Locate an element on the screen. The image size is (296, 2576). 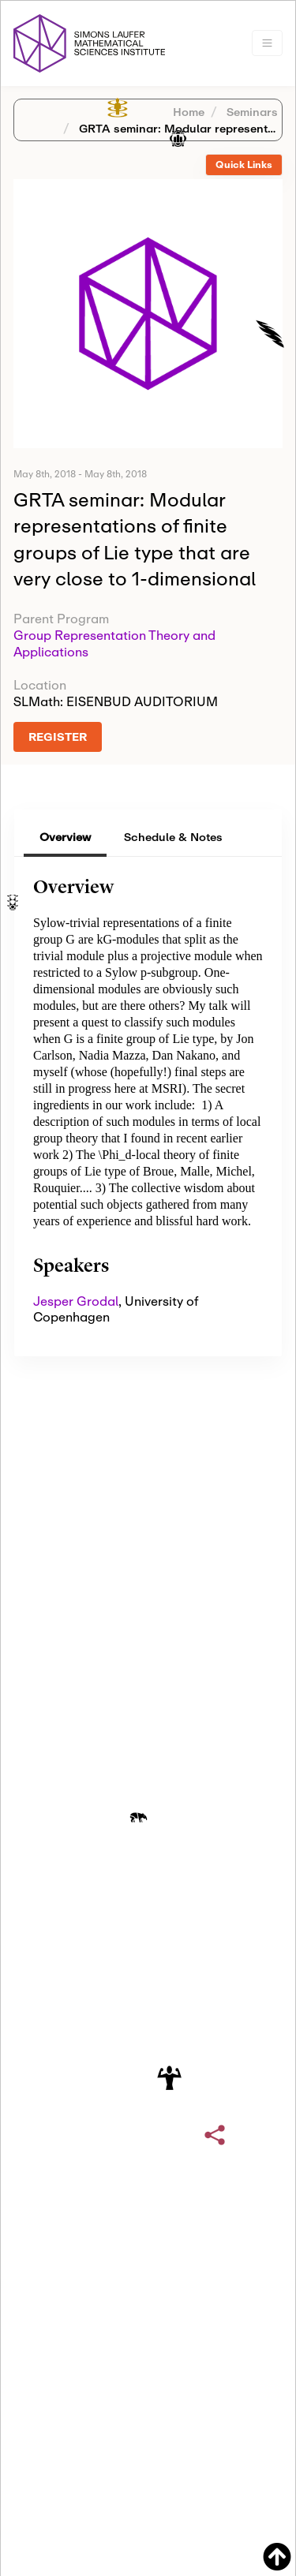
share this content is located at coordinates (215, 2135).